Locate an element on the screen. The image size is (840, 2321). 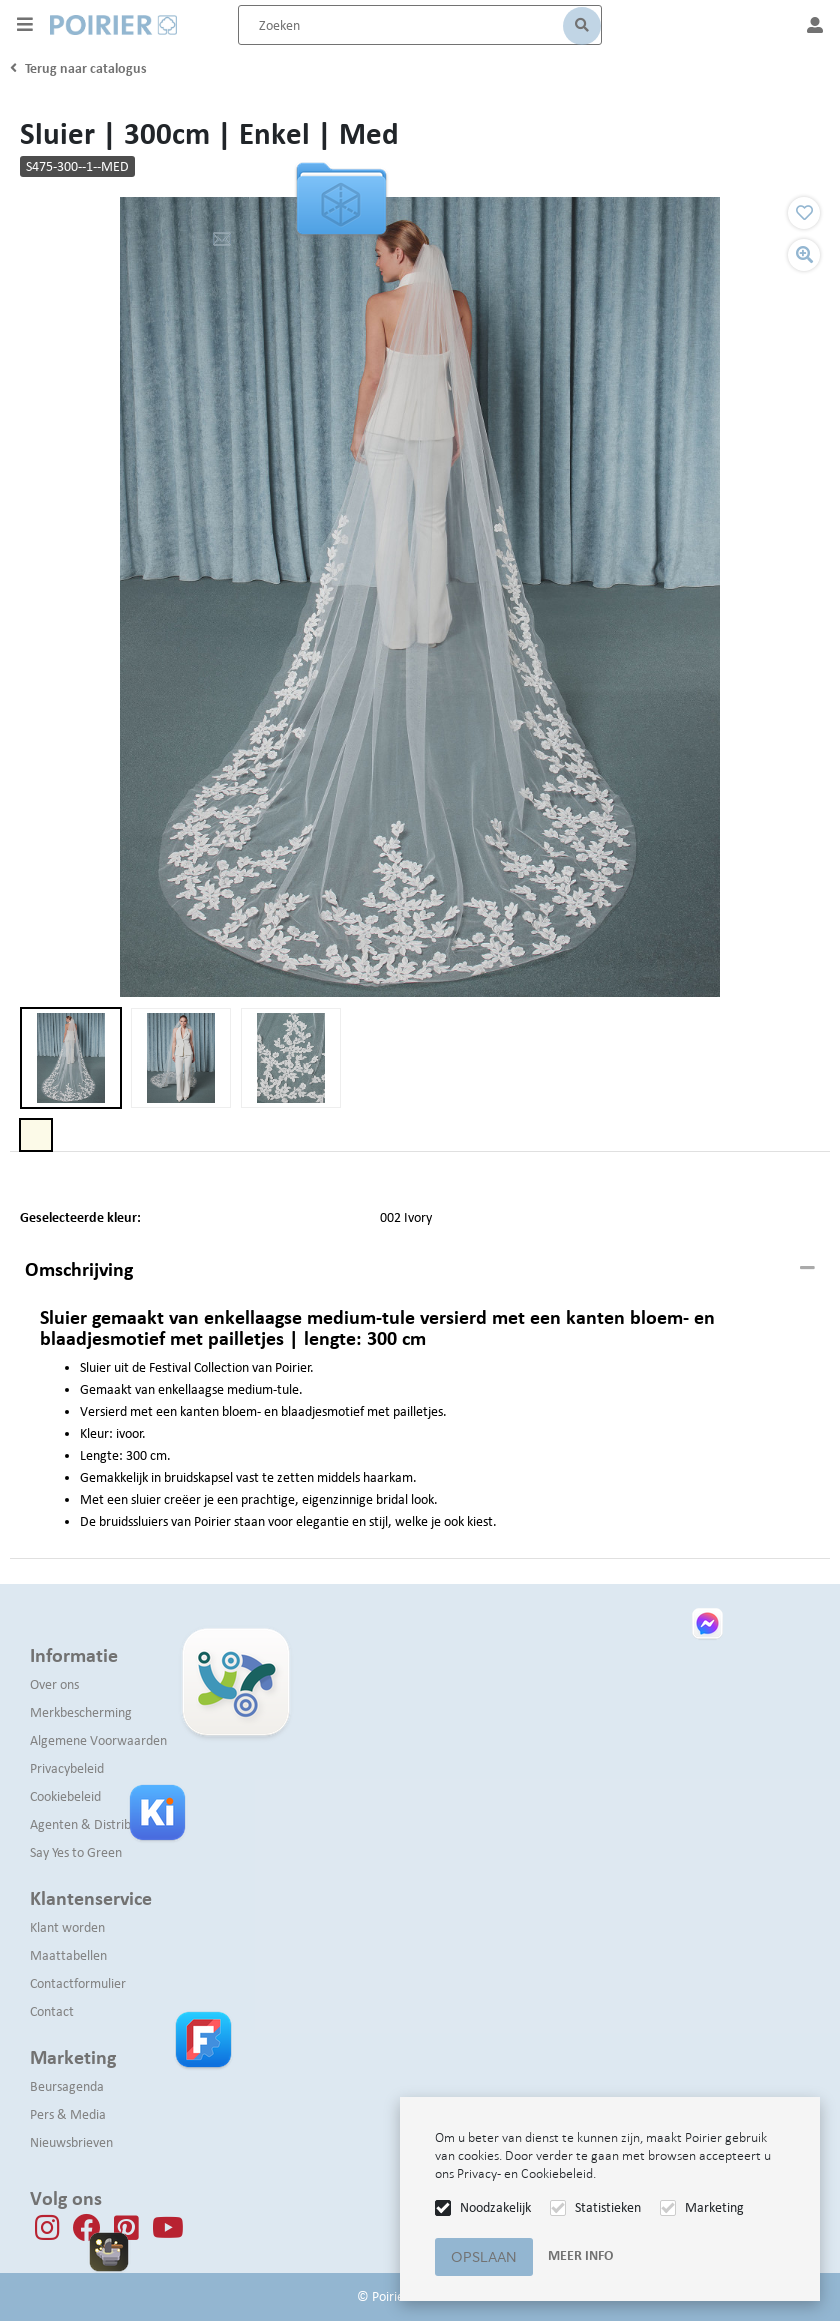
open email application is located at coordinates (222, 239).